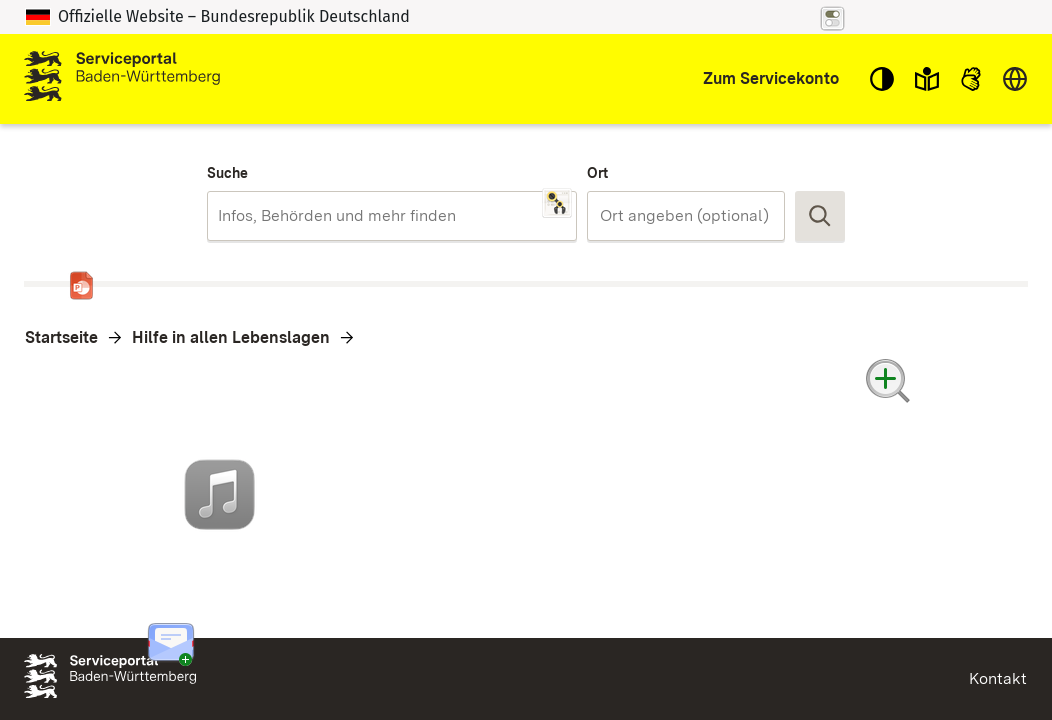  Describe the element at coordinates (171, 642) in the screenshot. I see `compose a new email message` at that location.